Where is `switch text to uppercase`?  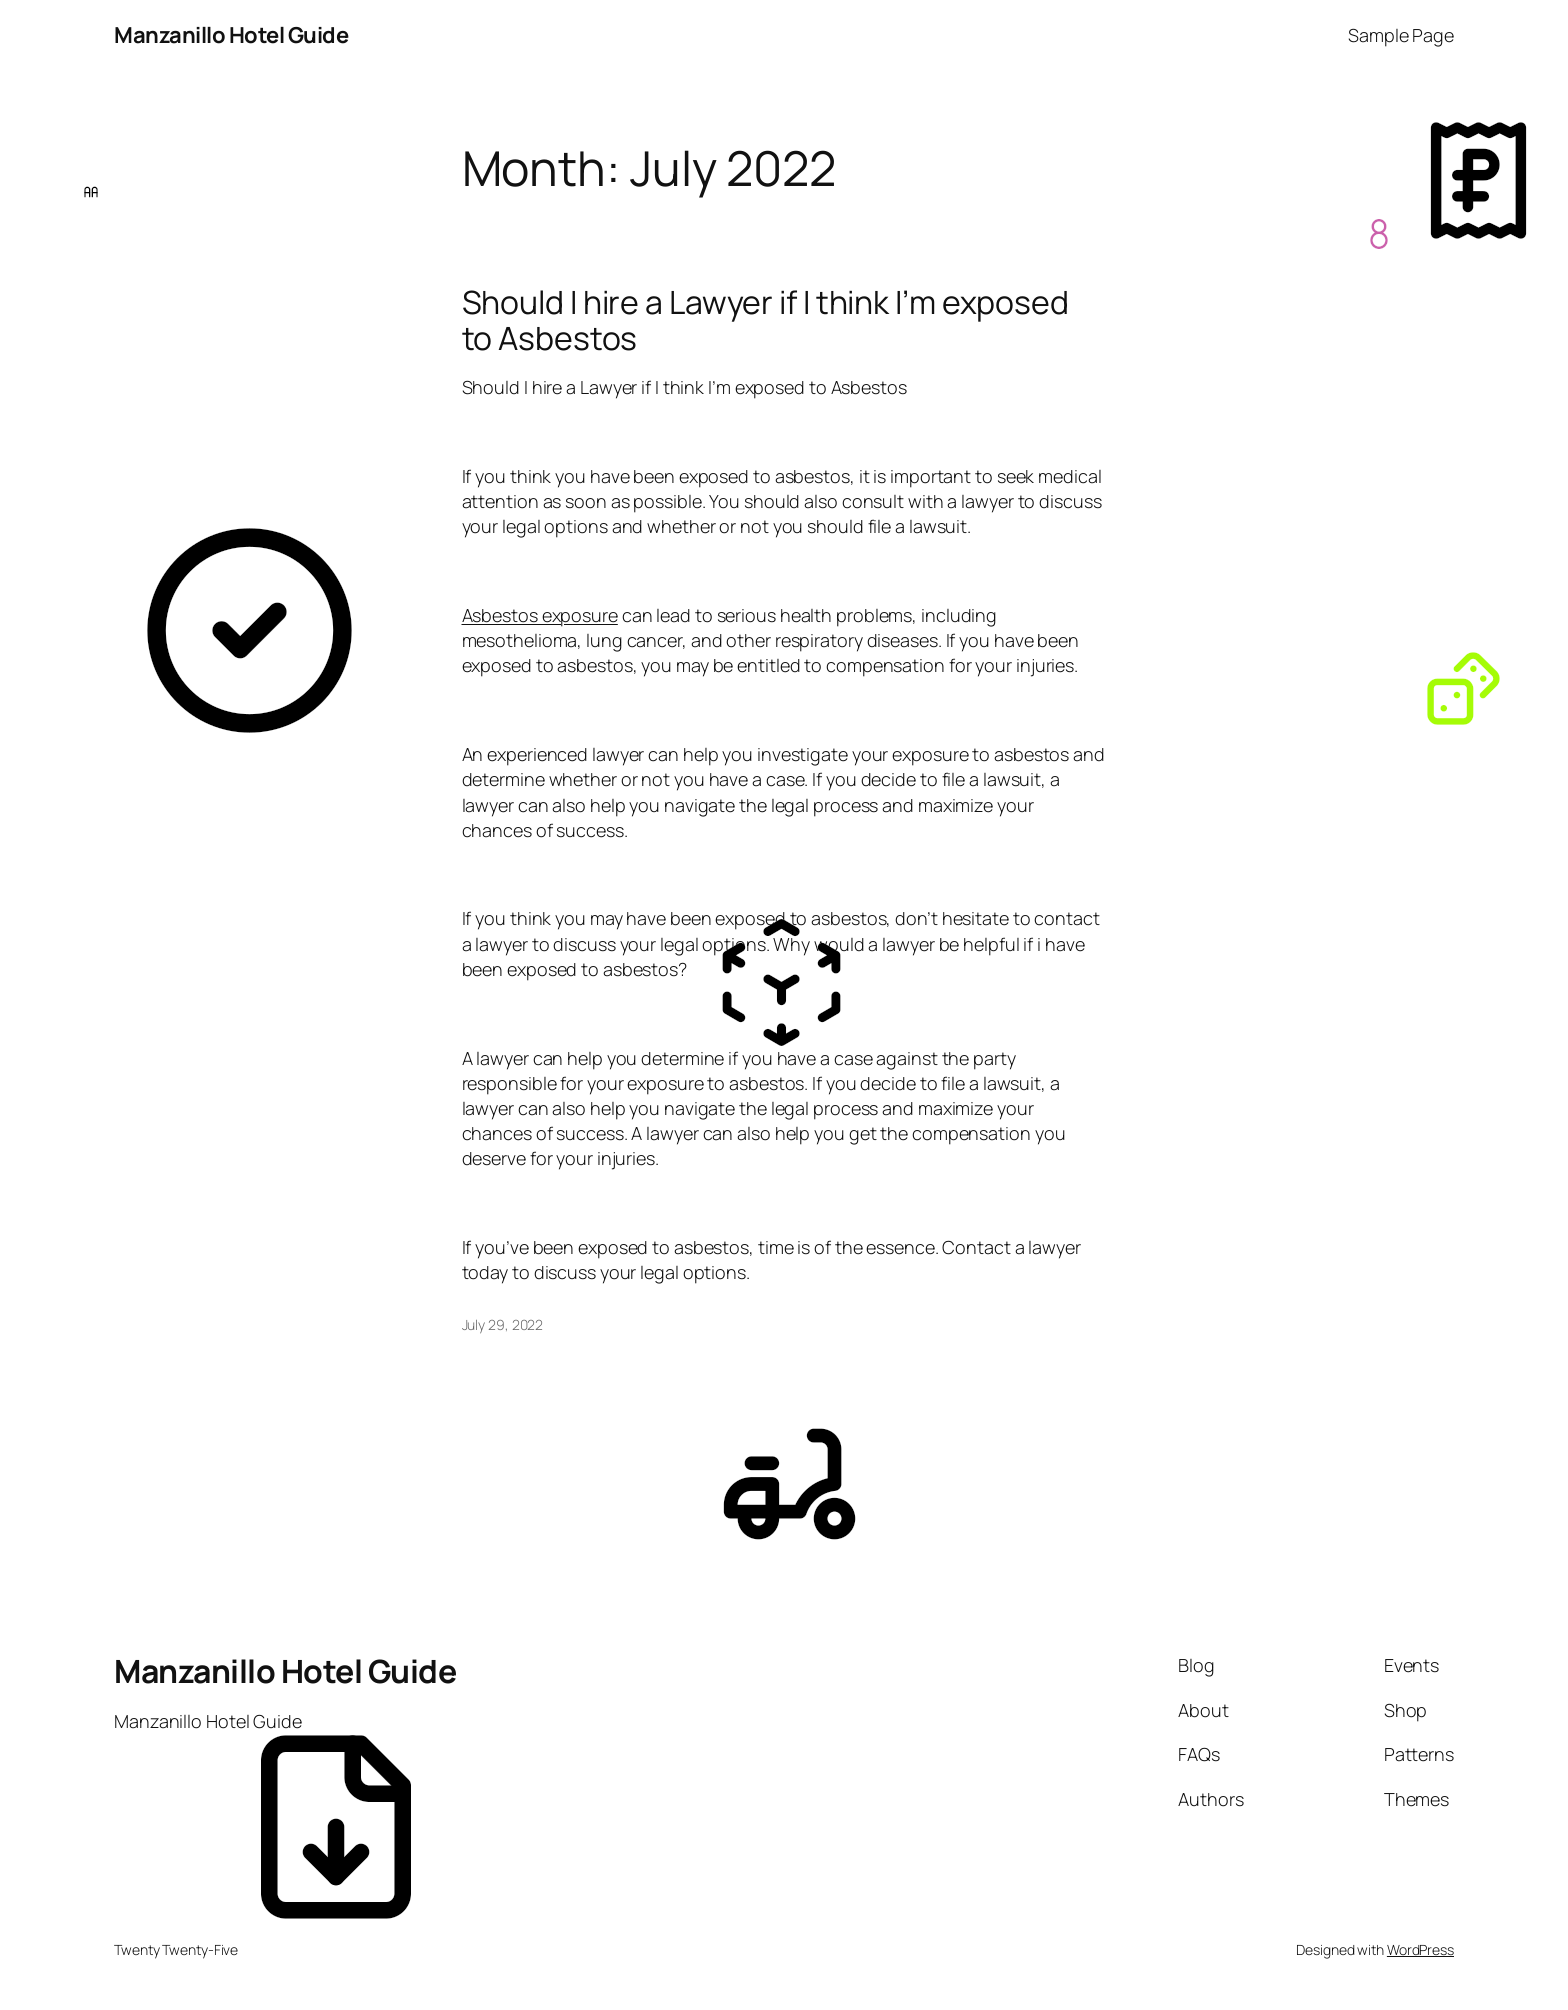
switch text to uppercase is located at coordinates (91, 192).